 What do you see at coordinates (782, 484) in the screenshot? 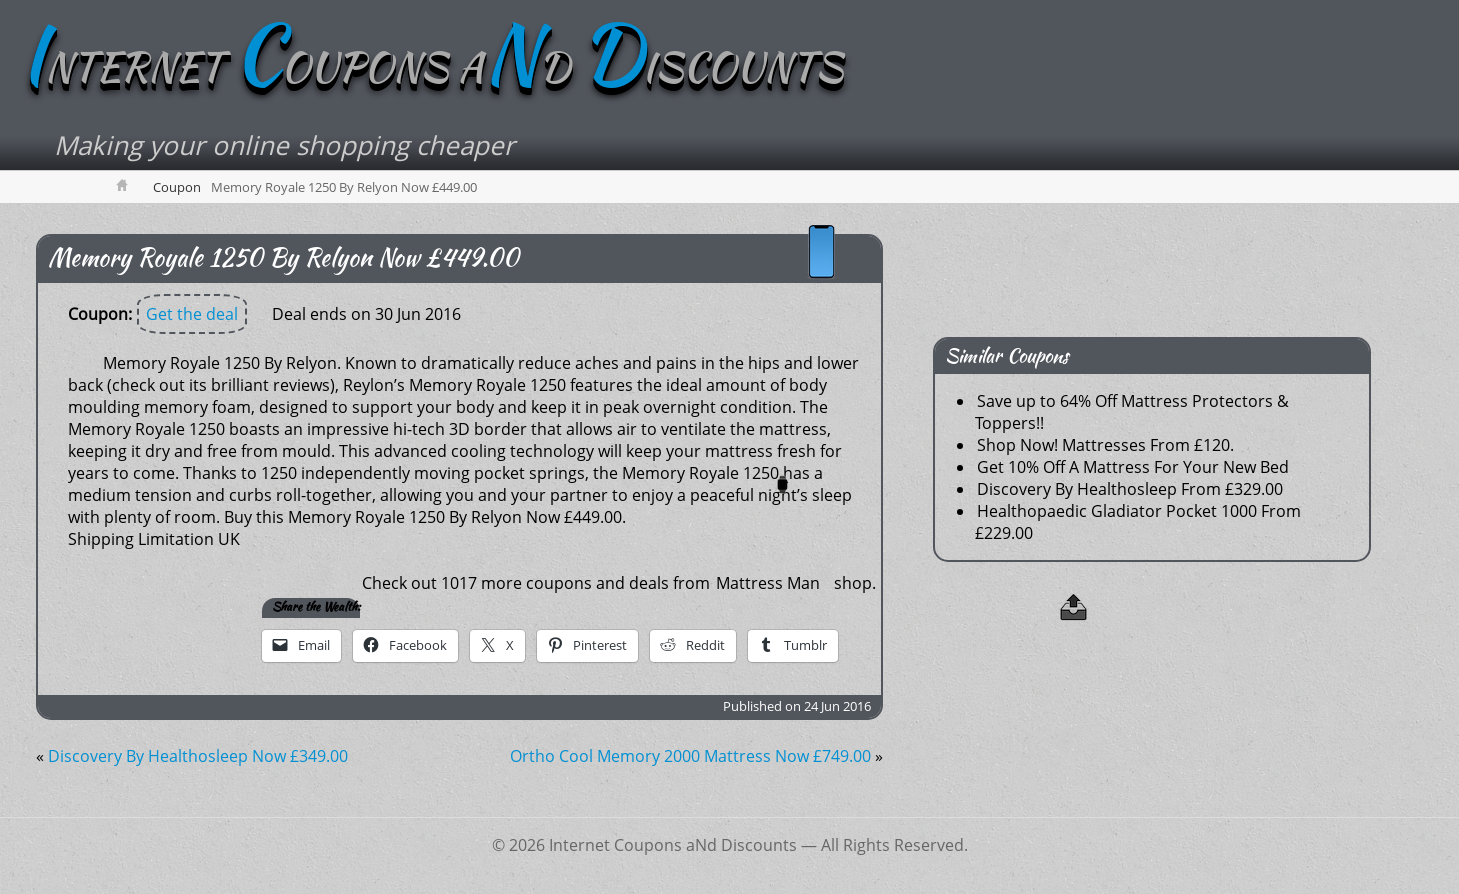
I see `apple watch series 10 device icon` at bounding box center [782, 484].